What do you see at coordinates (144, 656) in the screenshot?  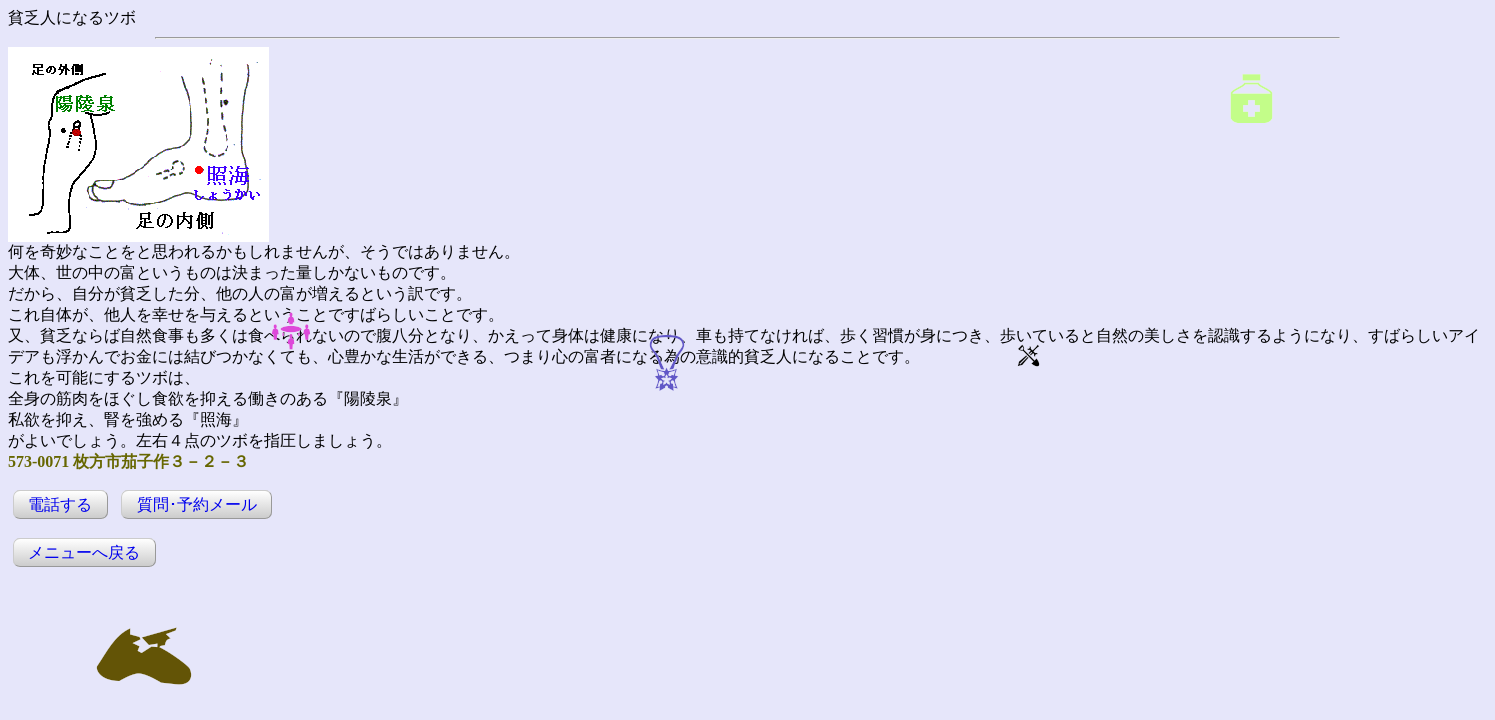 I see `view black sea region on map` at bounding box center [144, 656].